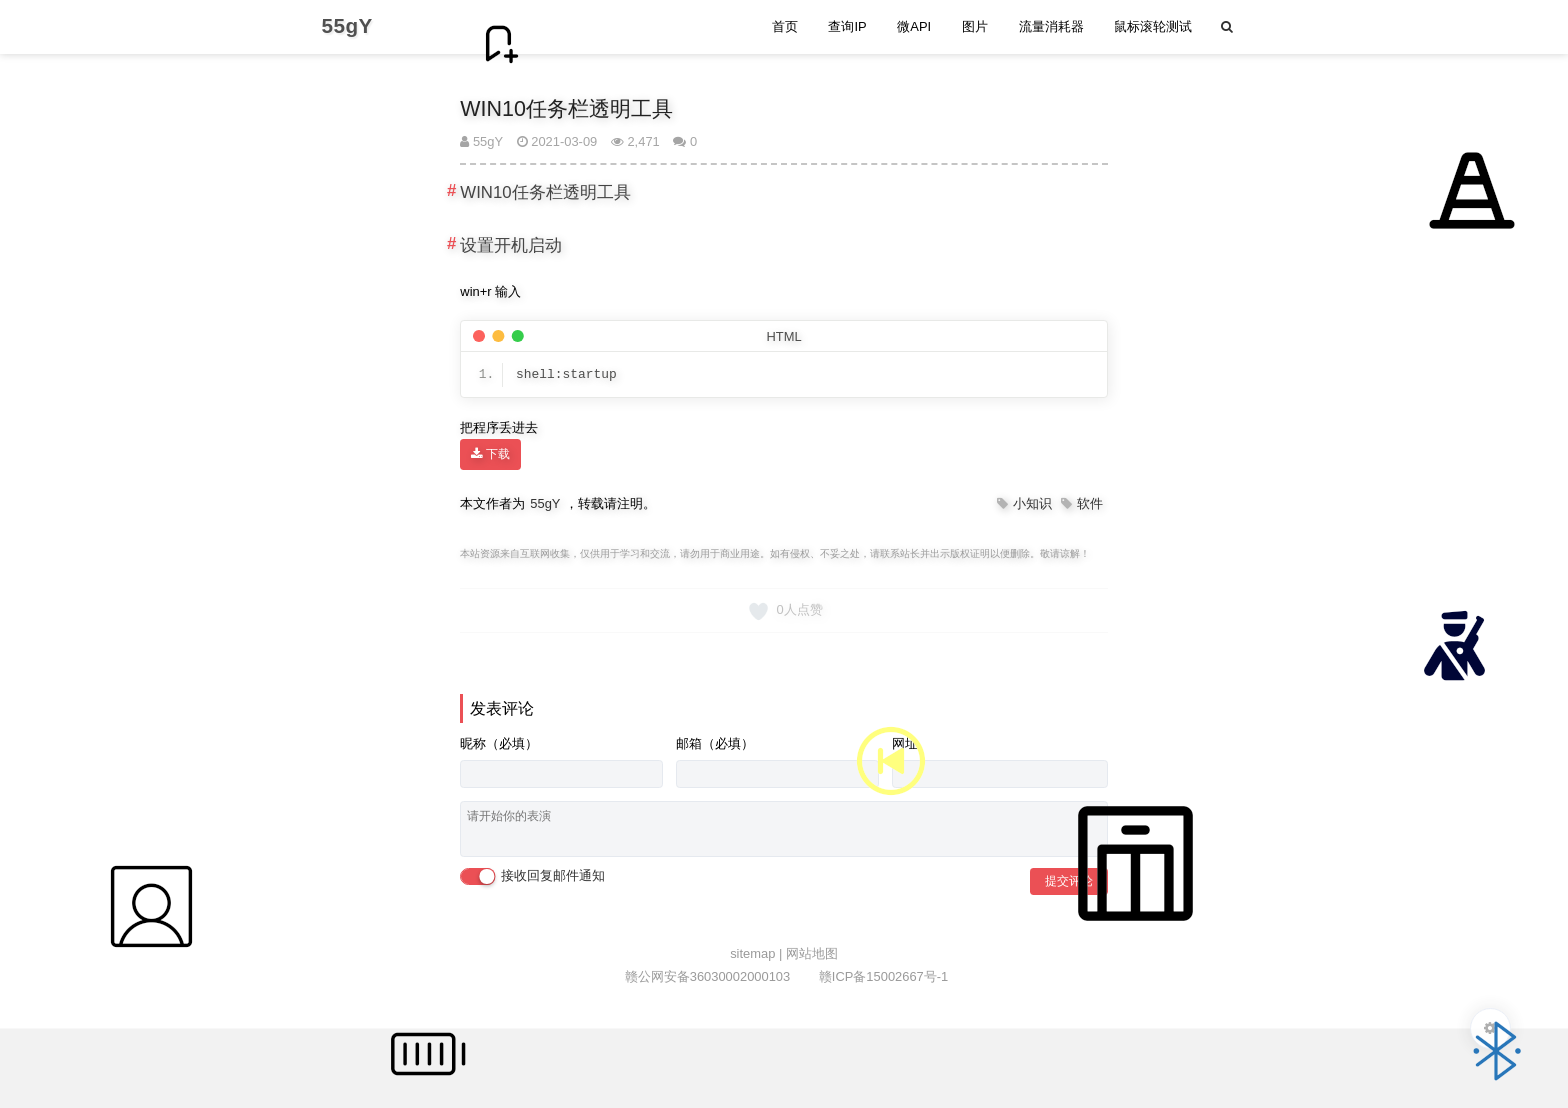 This screenshot has width=1568, height=1108. I want to click on indicates an active bluetooth connection, so click(1496, 1051).